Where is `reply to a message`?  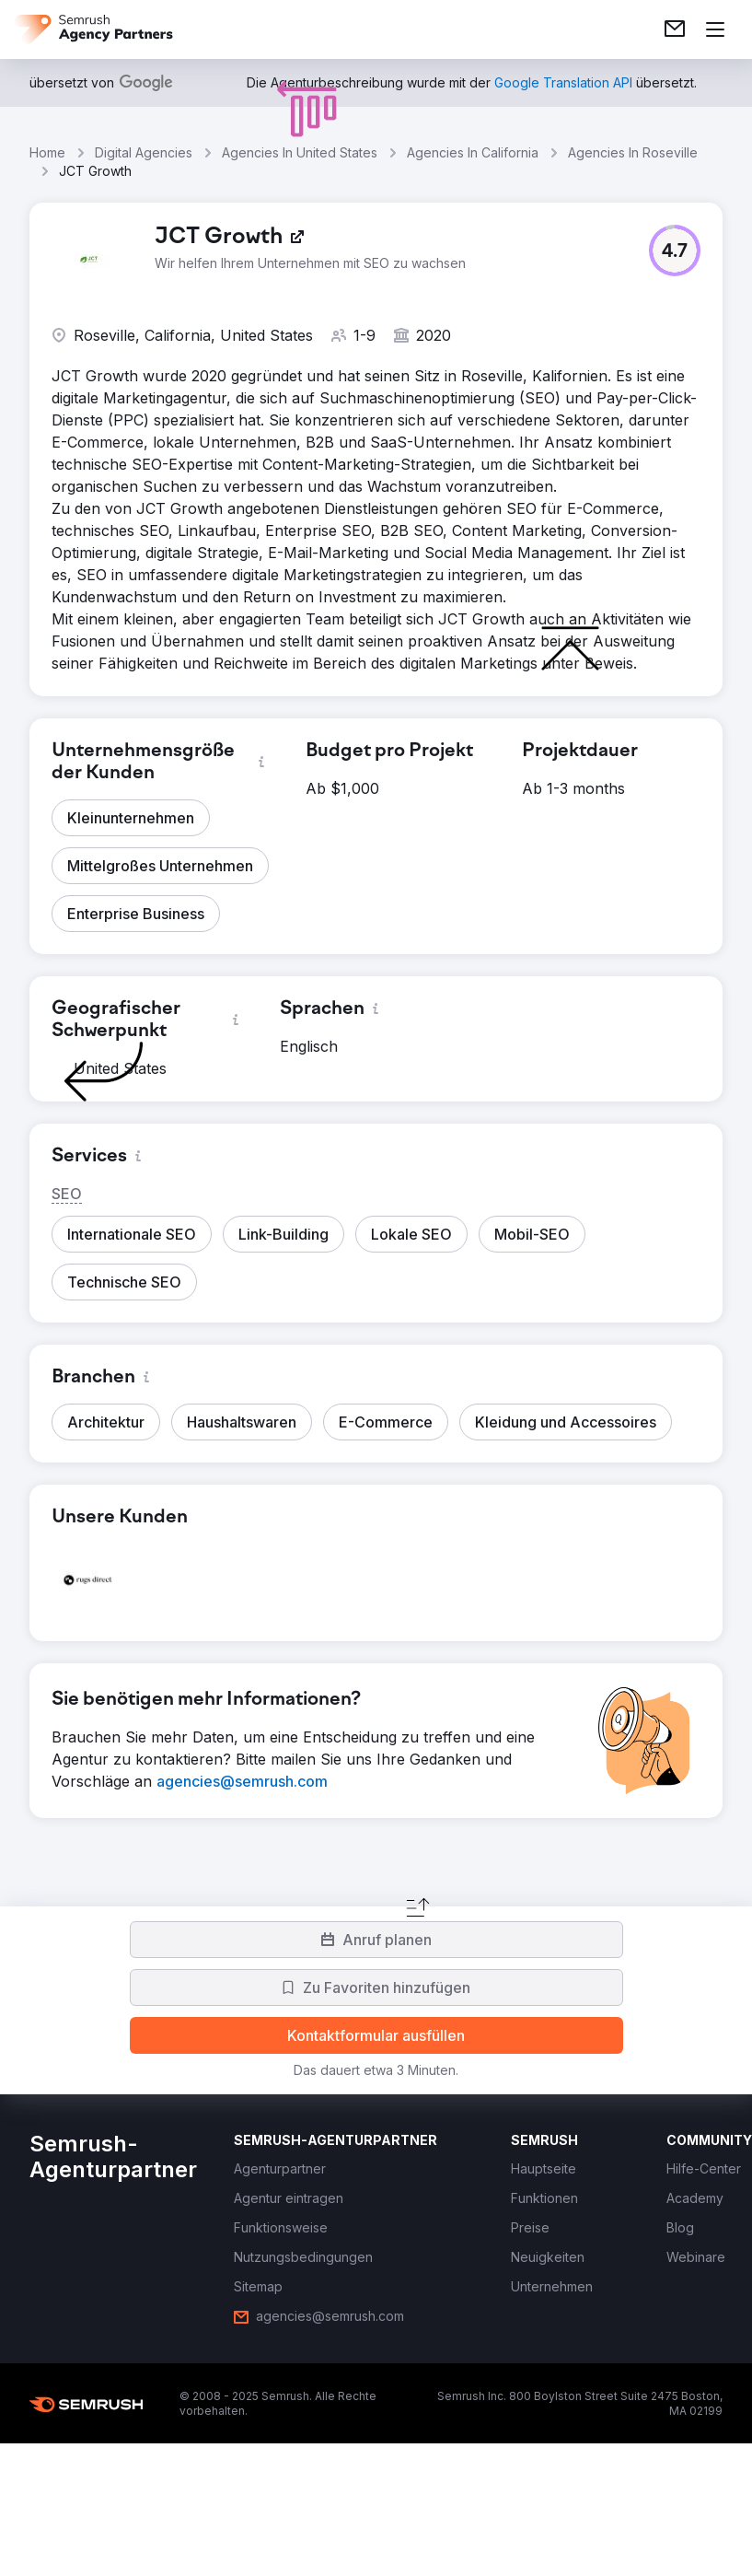 reply to a message is located at coordinates (103, 1071).